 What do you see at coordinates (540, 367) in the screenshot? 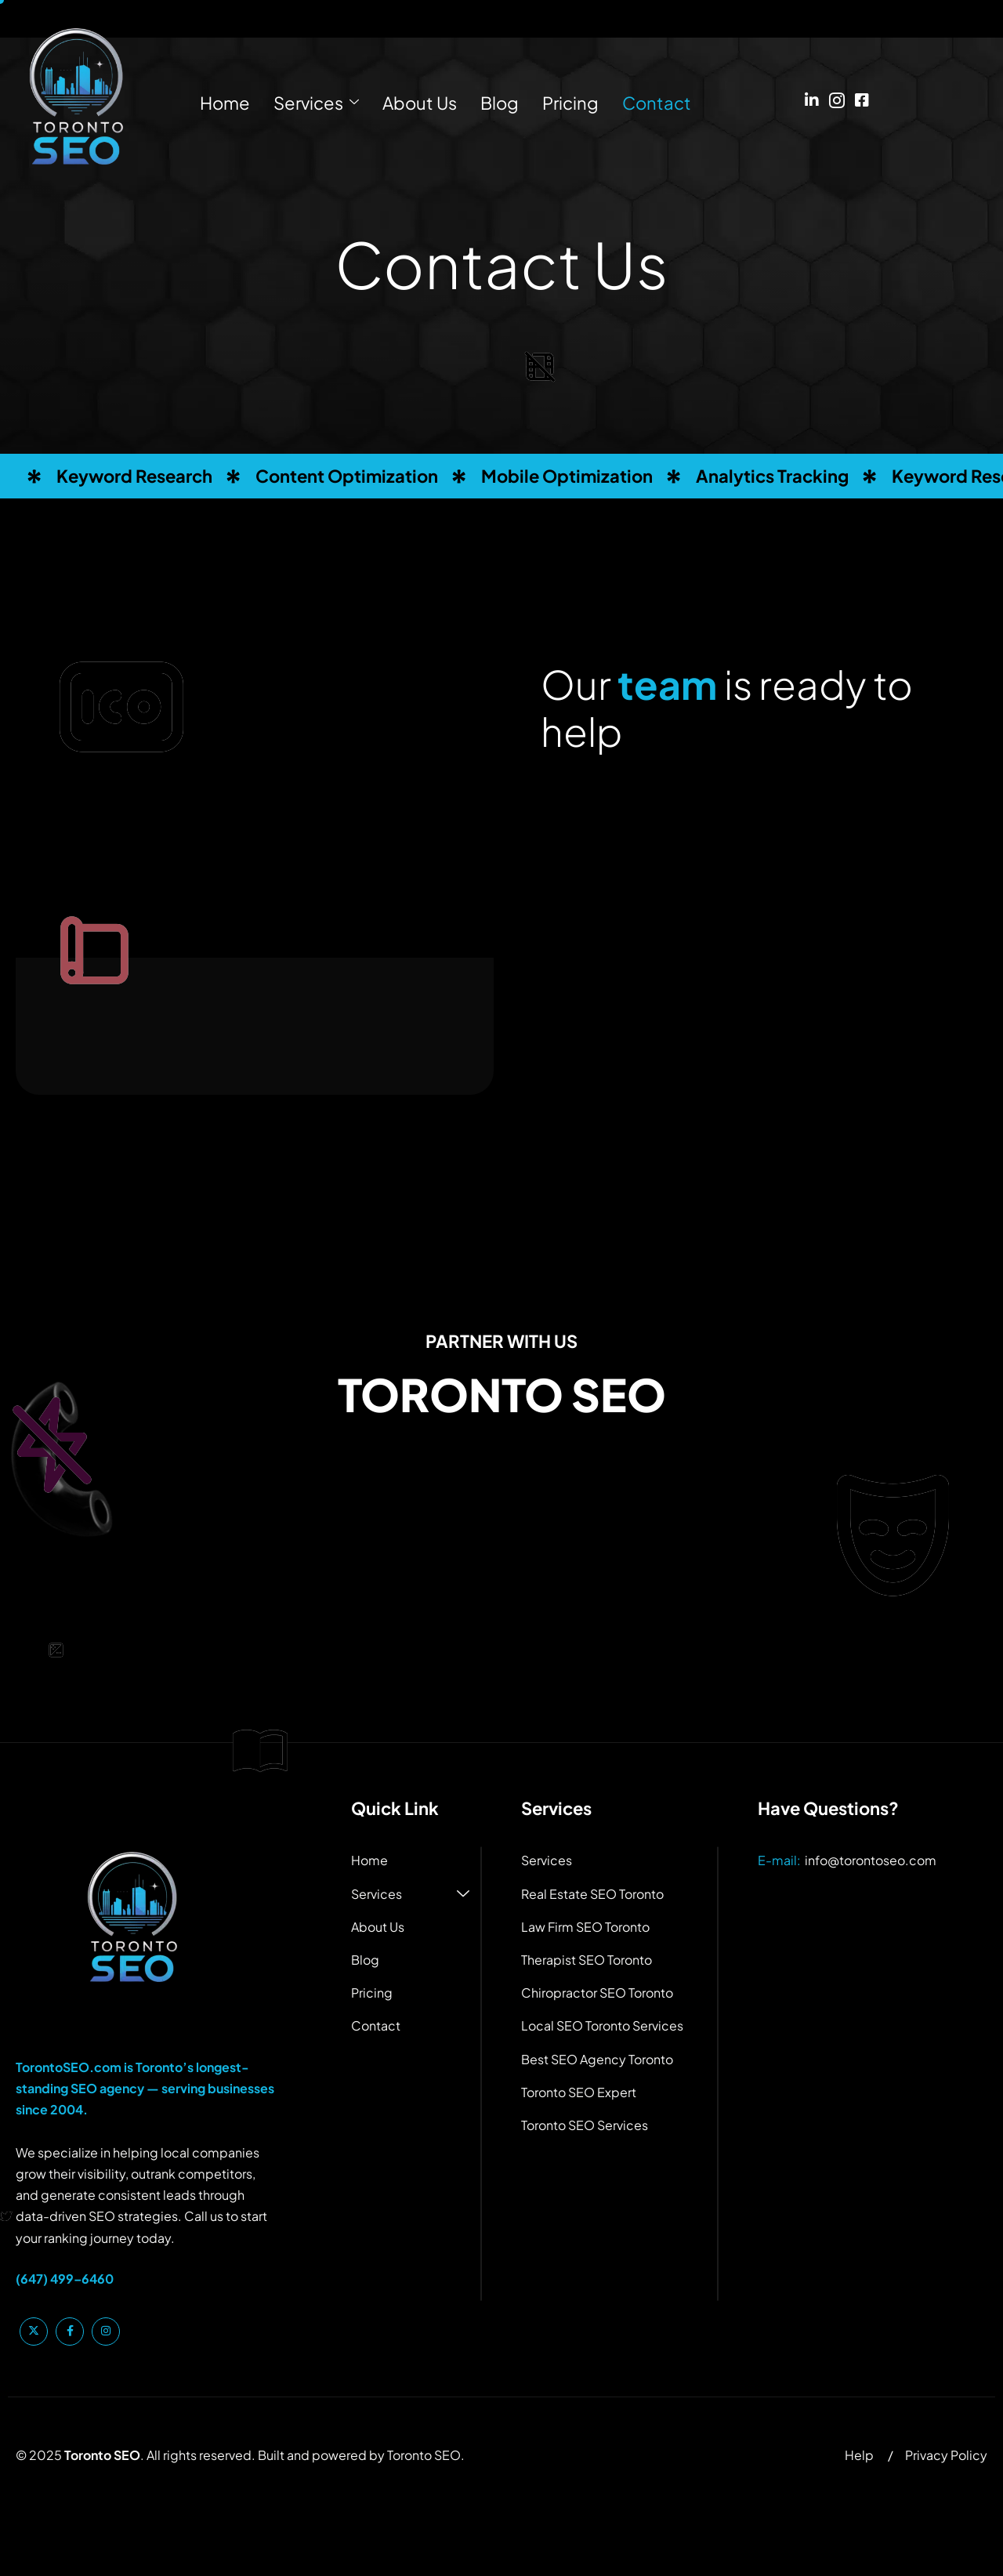
I see `video recording is disabled` at bounding box center [540, 367].